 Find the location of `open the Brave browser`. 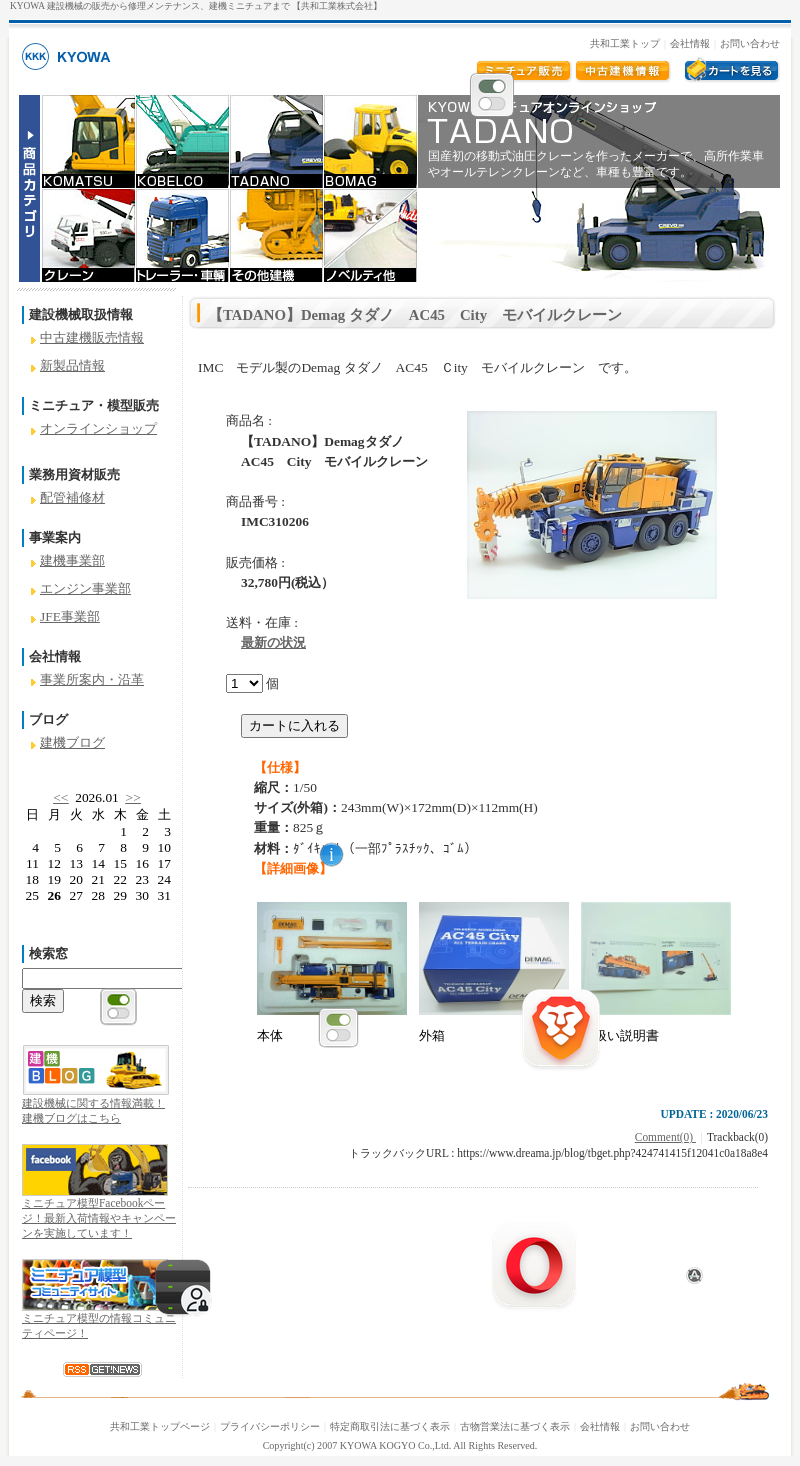

open the Brave browser is located at coordinates (561, 1028).